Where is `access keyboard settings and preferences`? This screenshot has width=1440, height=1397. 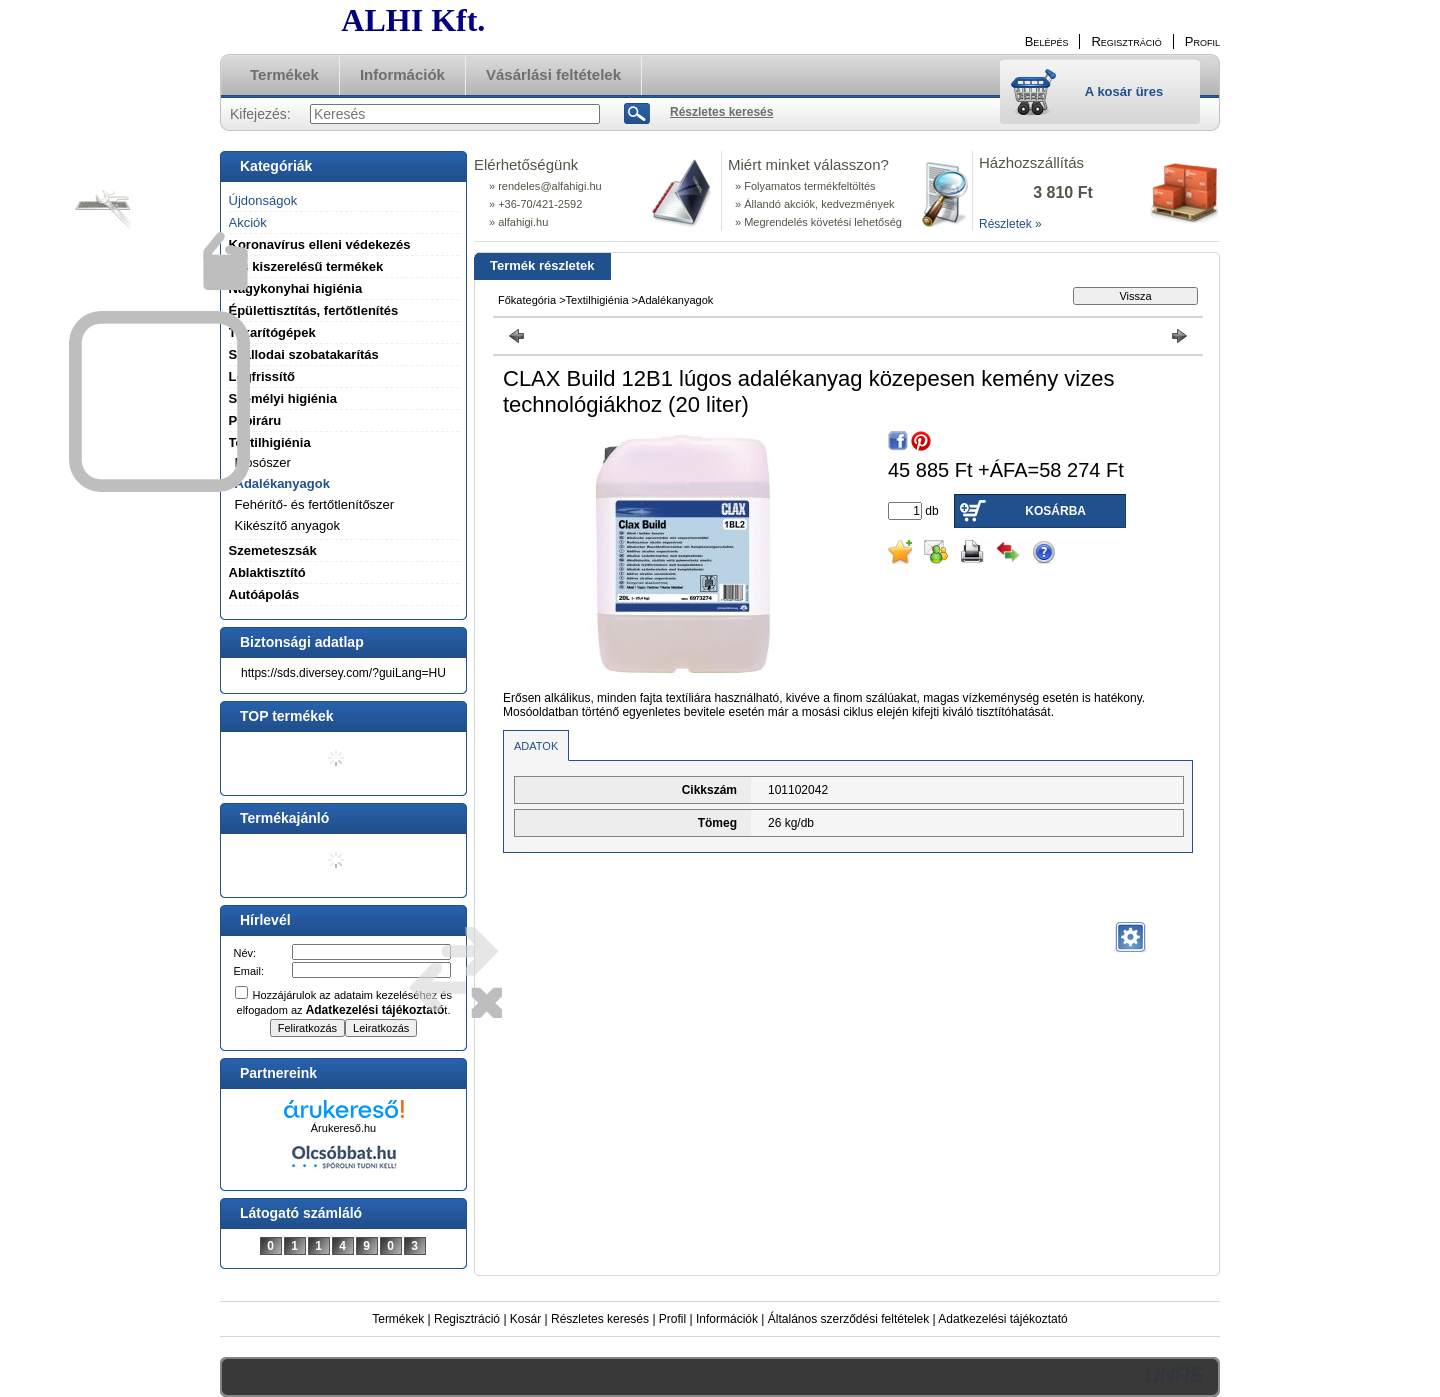 access keyboard settings and preferences is located at coordinates (102, 199).